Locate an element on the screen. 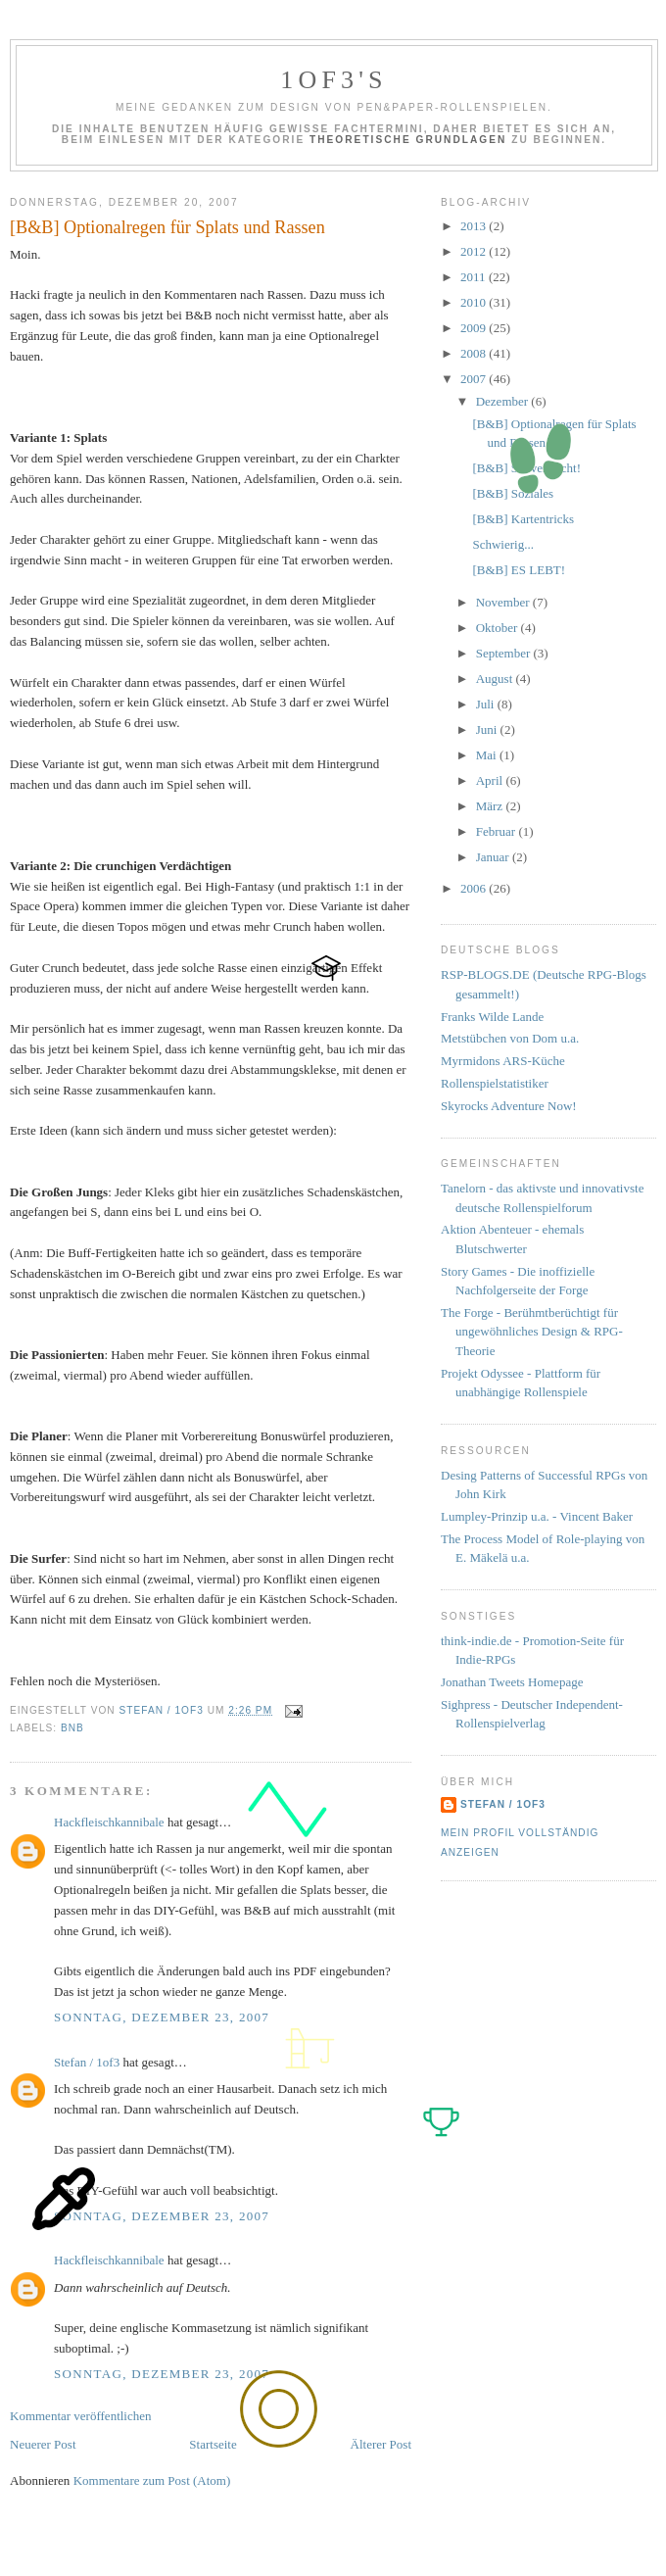 Image resolution: width=666 pixels, height=2576 pixels. unselected radio button option is located at coordinates (278, 2408).